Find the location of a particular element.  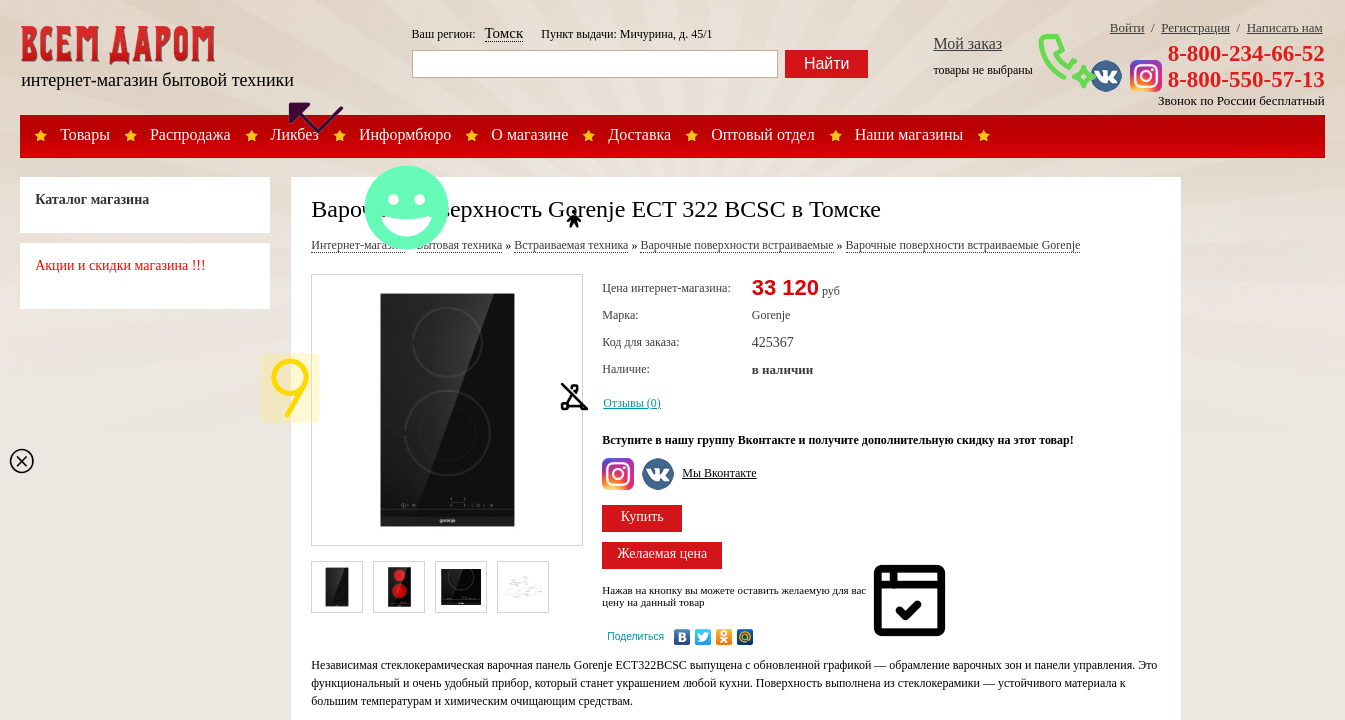

add a reaction or emoji is located at coordinates (406, 207).